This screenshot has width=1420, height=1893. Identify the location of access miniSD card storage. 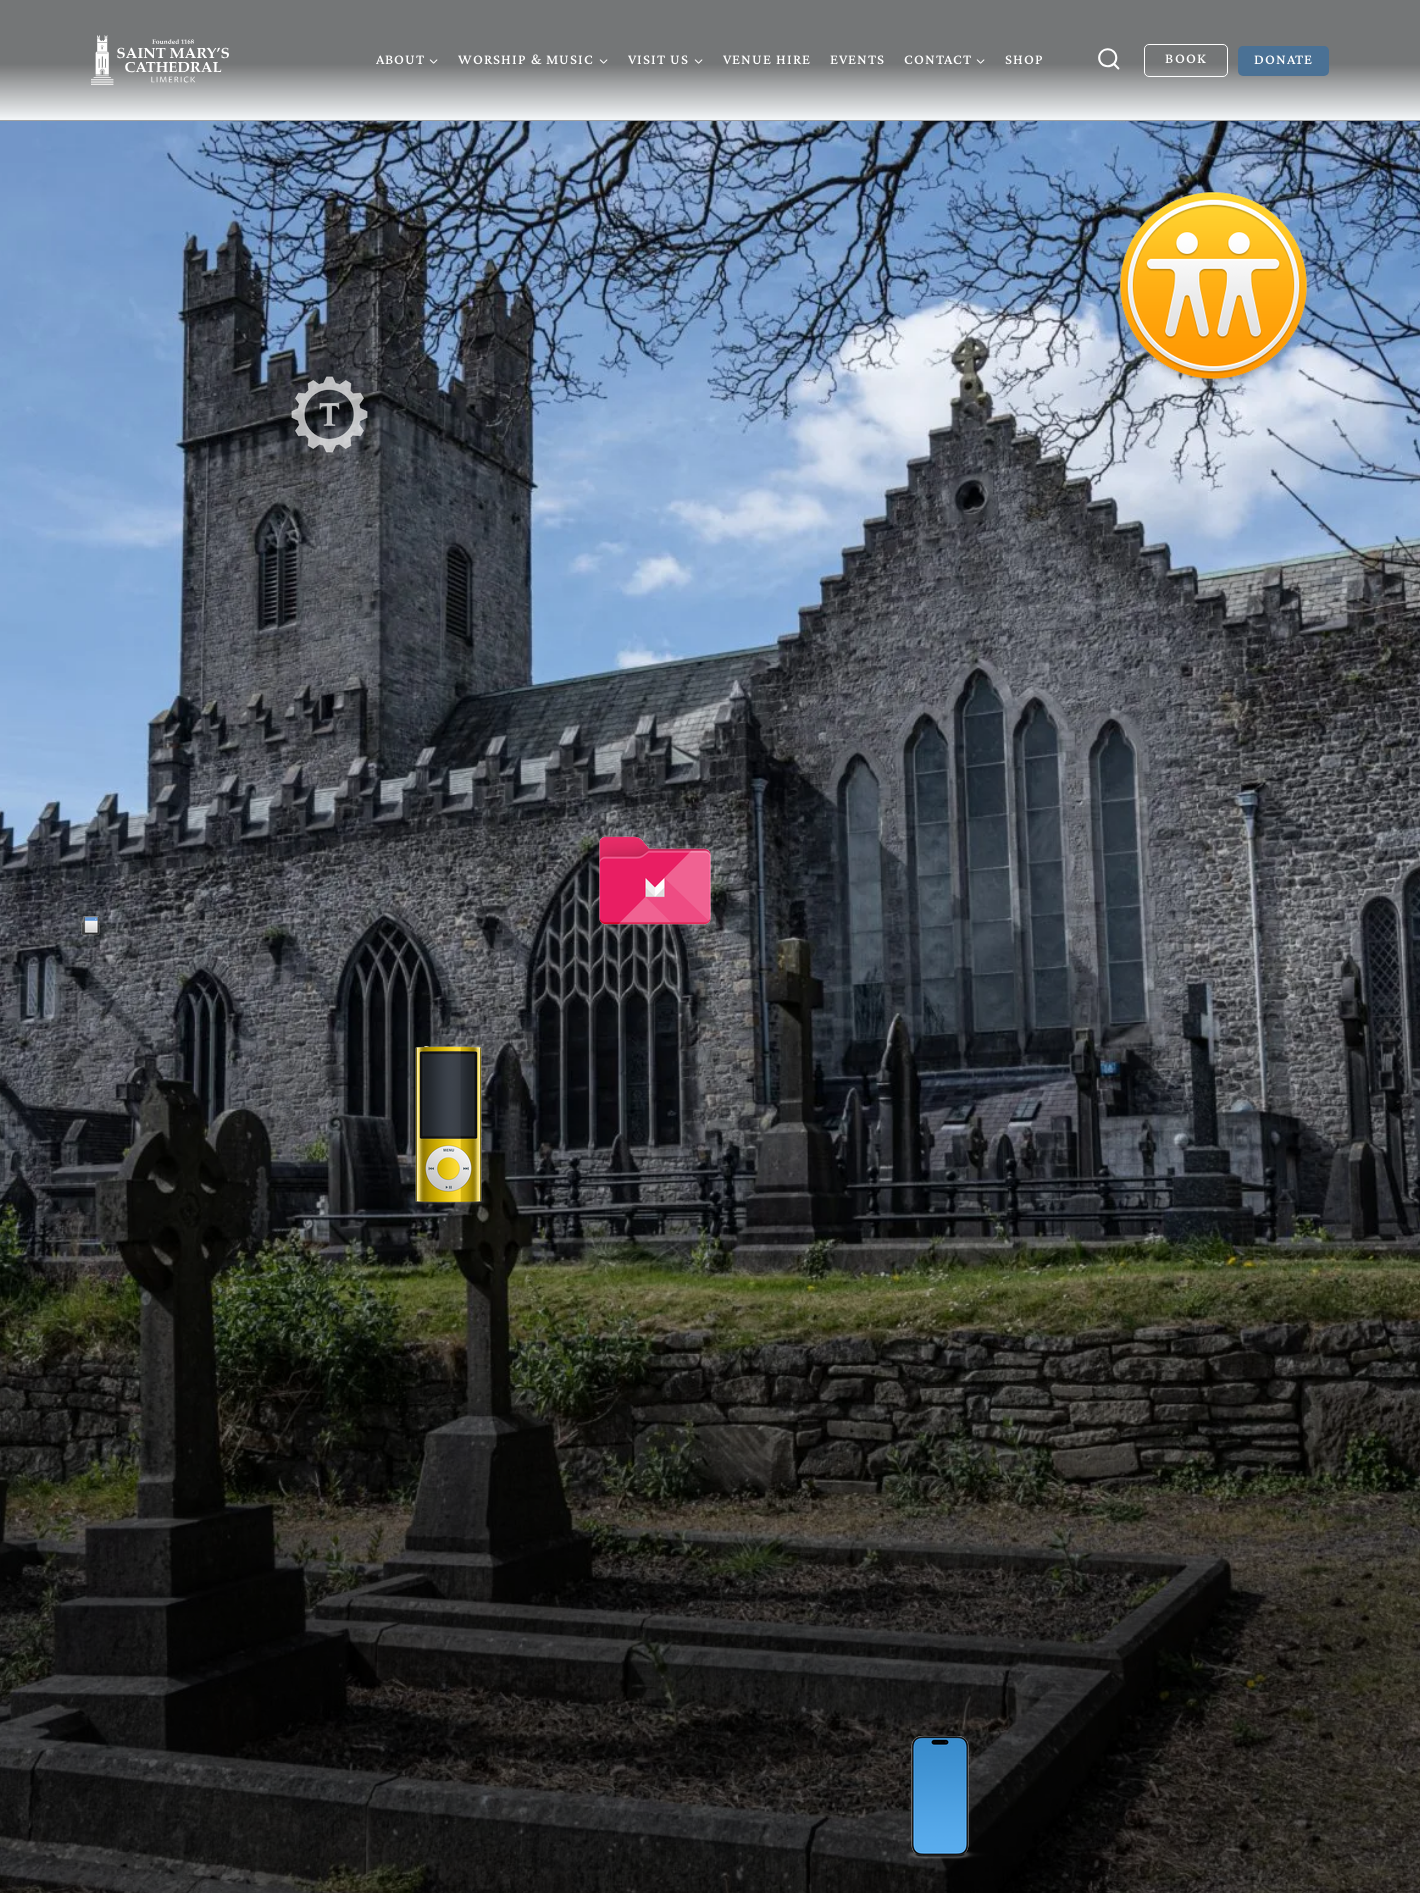
(90, 925).